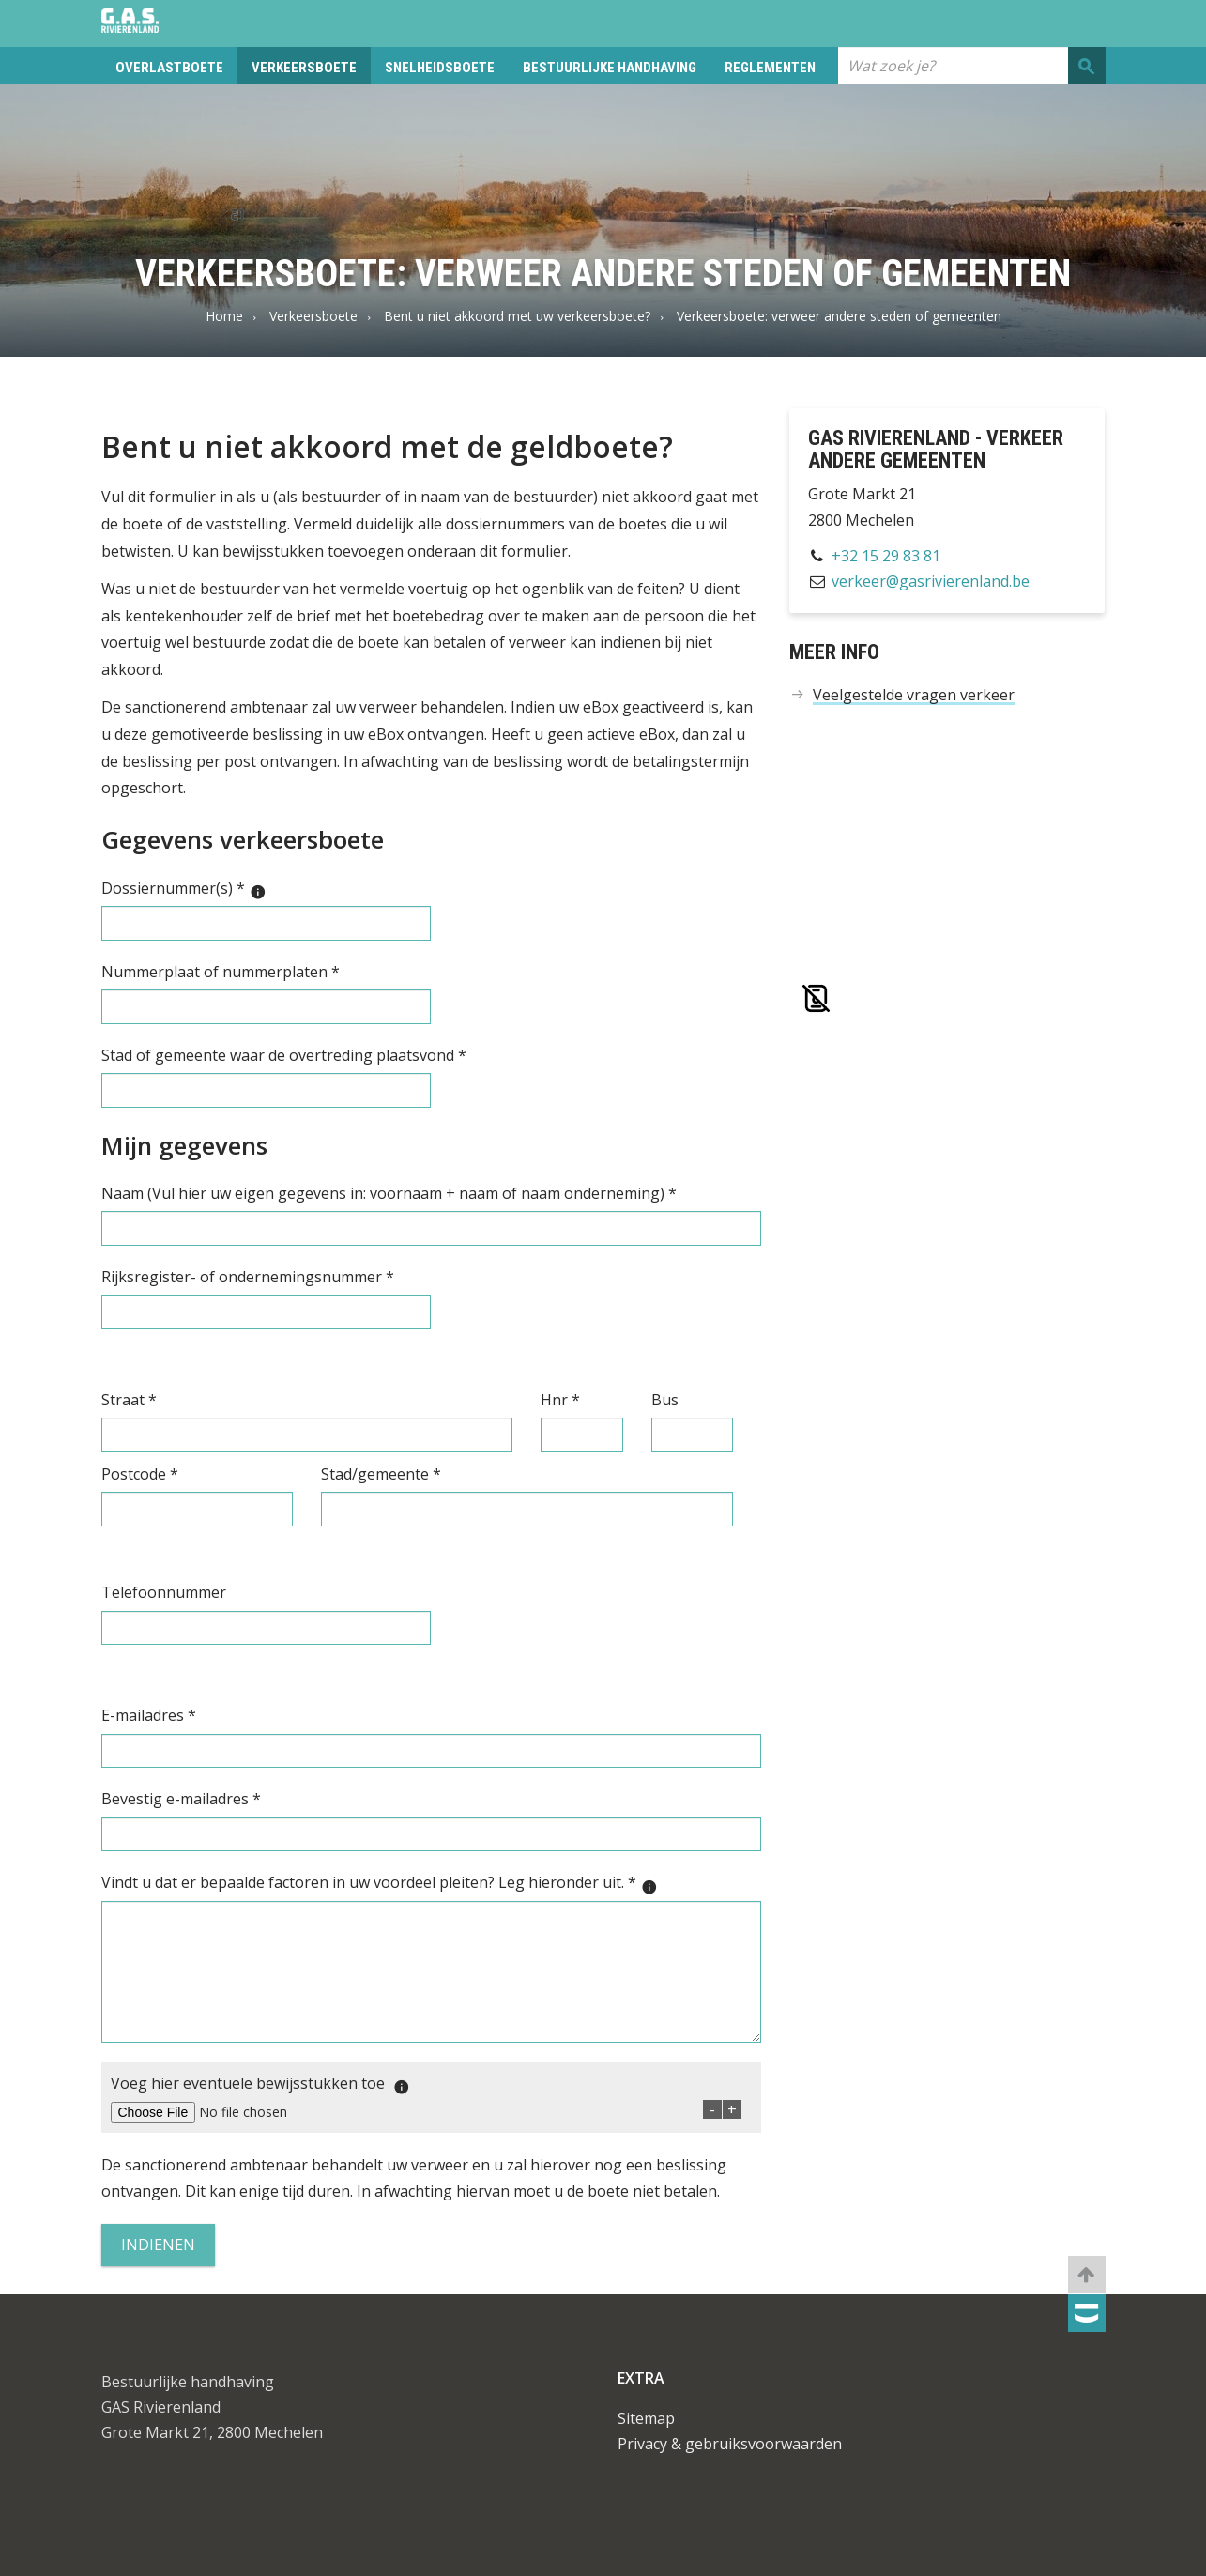  I want to click on indicates 21 notifications or unread items, so click(237, 214).